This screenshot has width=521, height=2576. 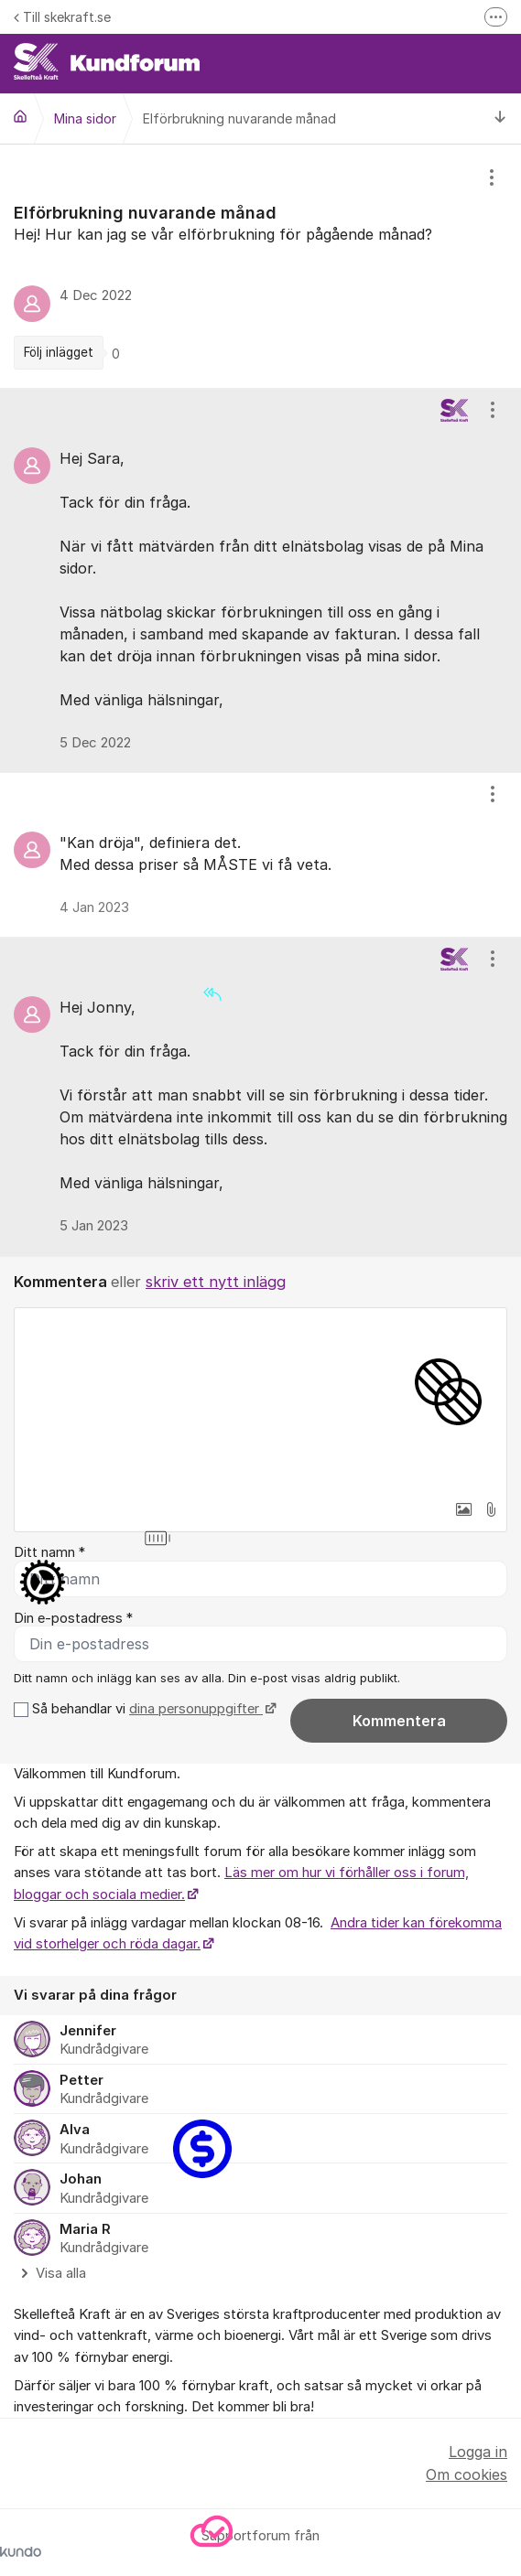 I want to click on file successfully uploaded to cloud storage, so click(x=212, y=2531).